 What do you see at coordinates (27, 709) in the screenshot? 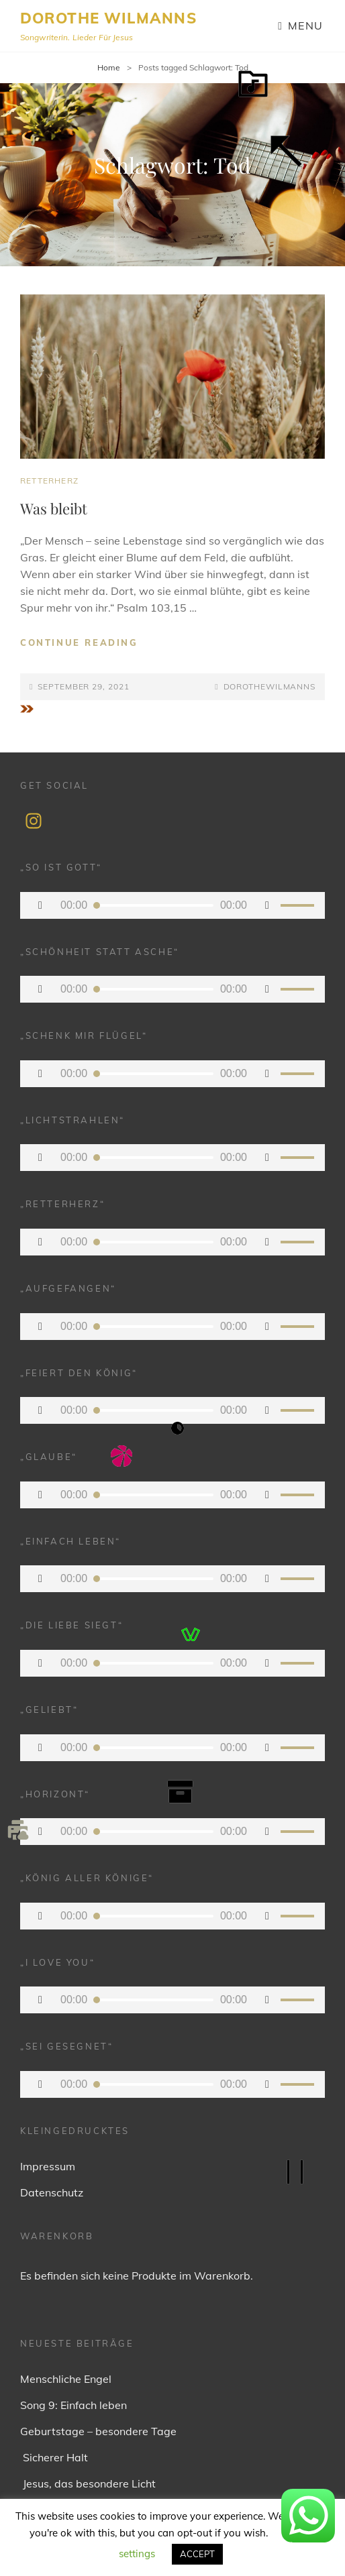
I see `inertia.js framework logo` at bounding box center [27, 709].